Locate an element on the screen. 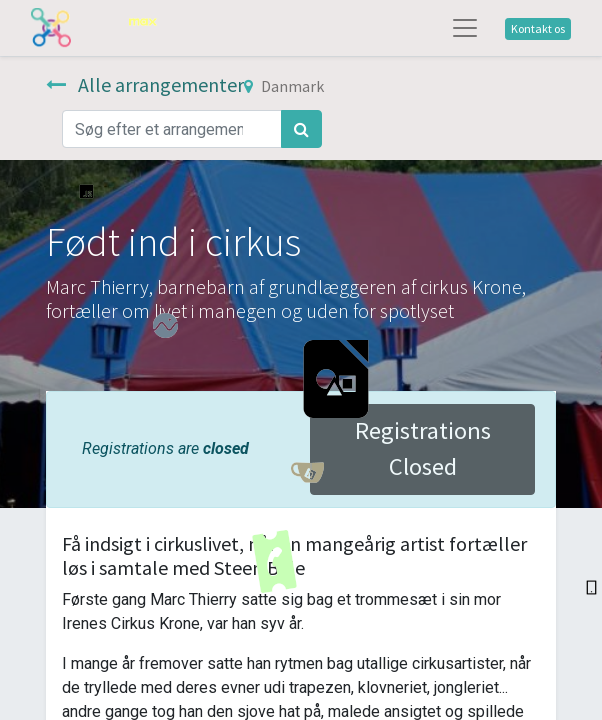 This screenshot has height=720, width=602. javascript programming language logo is located at coordinates (86, 191).